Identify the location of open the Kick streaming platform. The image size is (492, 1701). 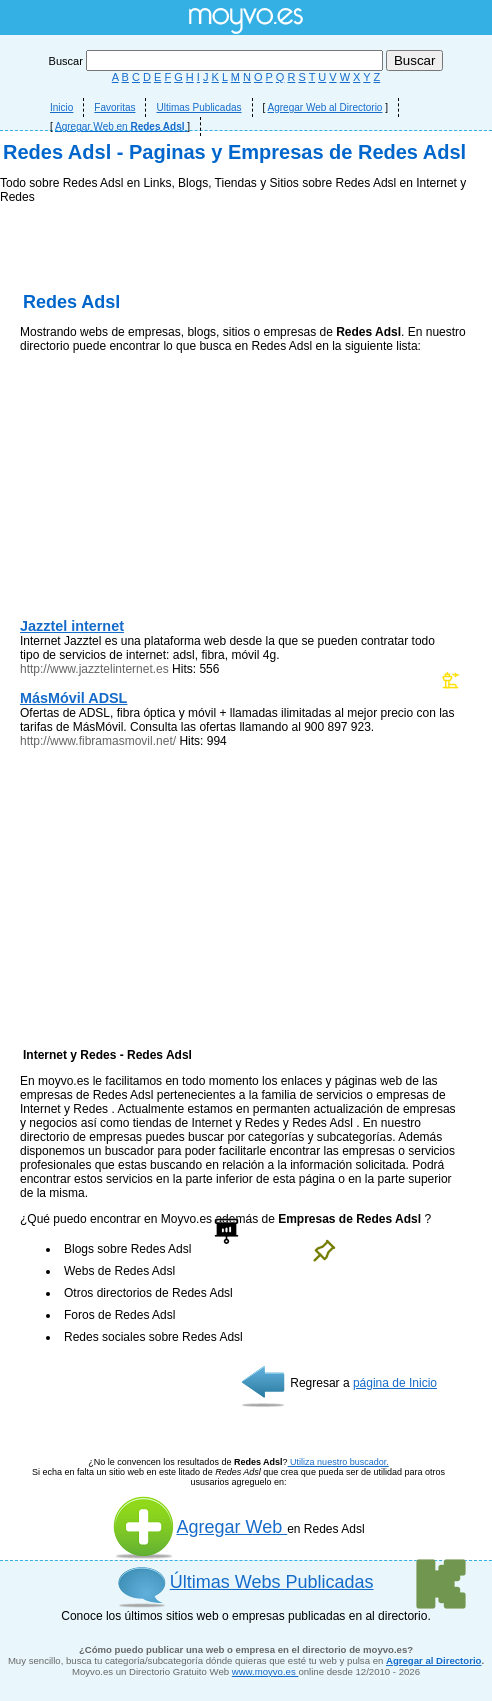
(441, 1584).